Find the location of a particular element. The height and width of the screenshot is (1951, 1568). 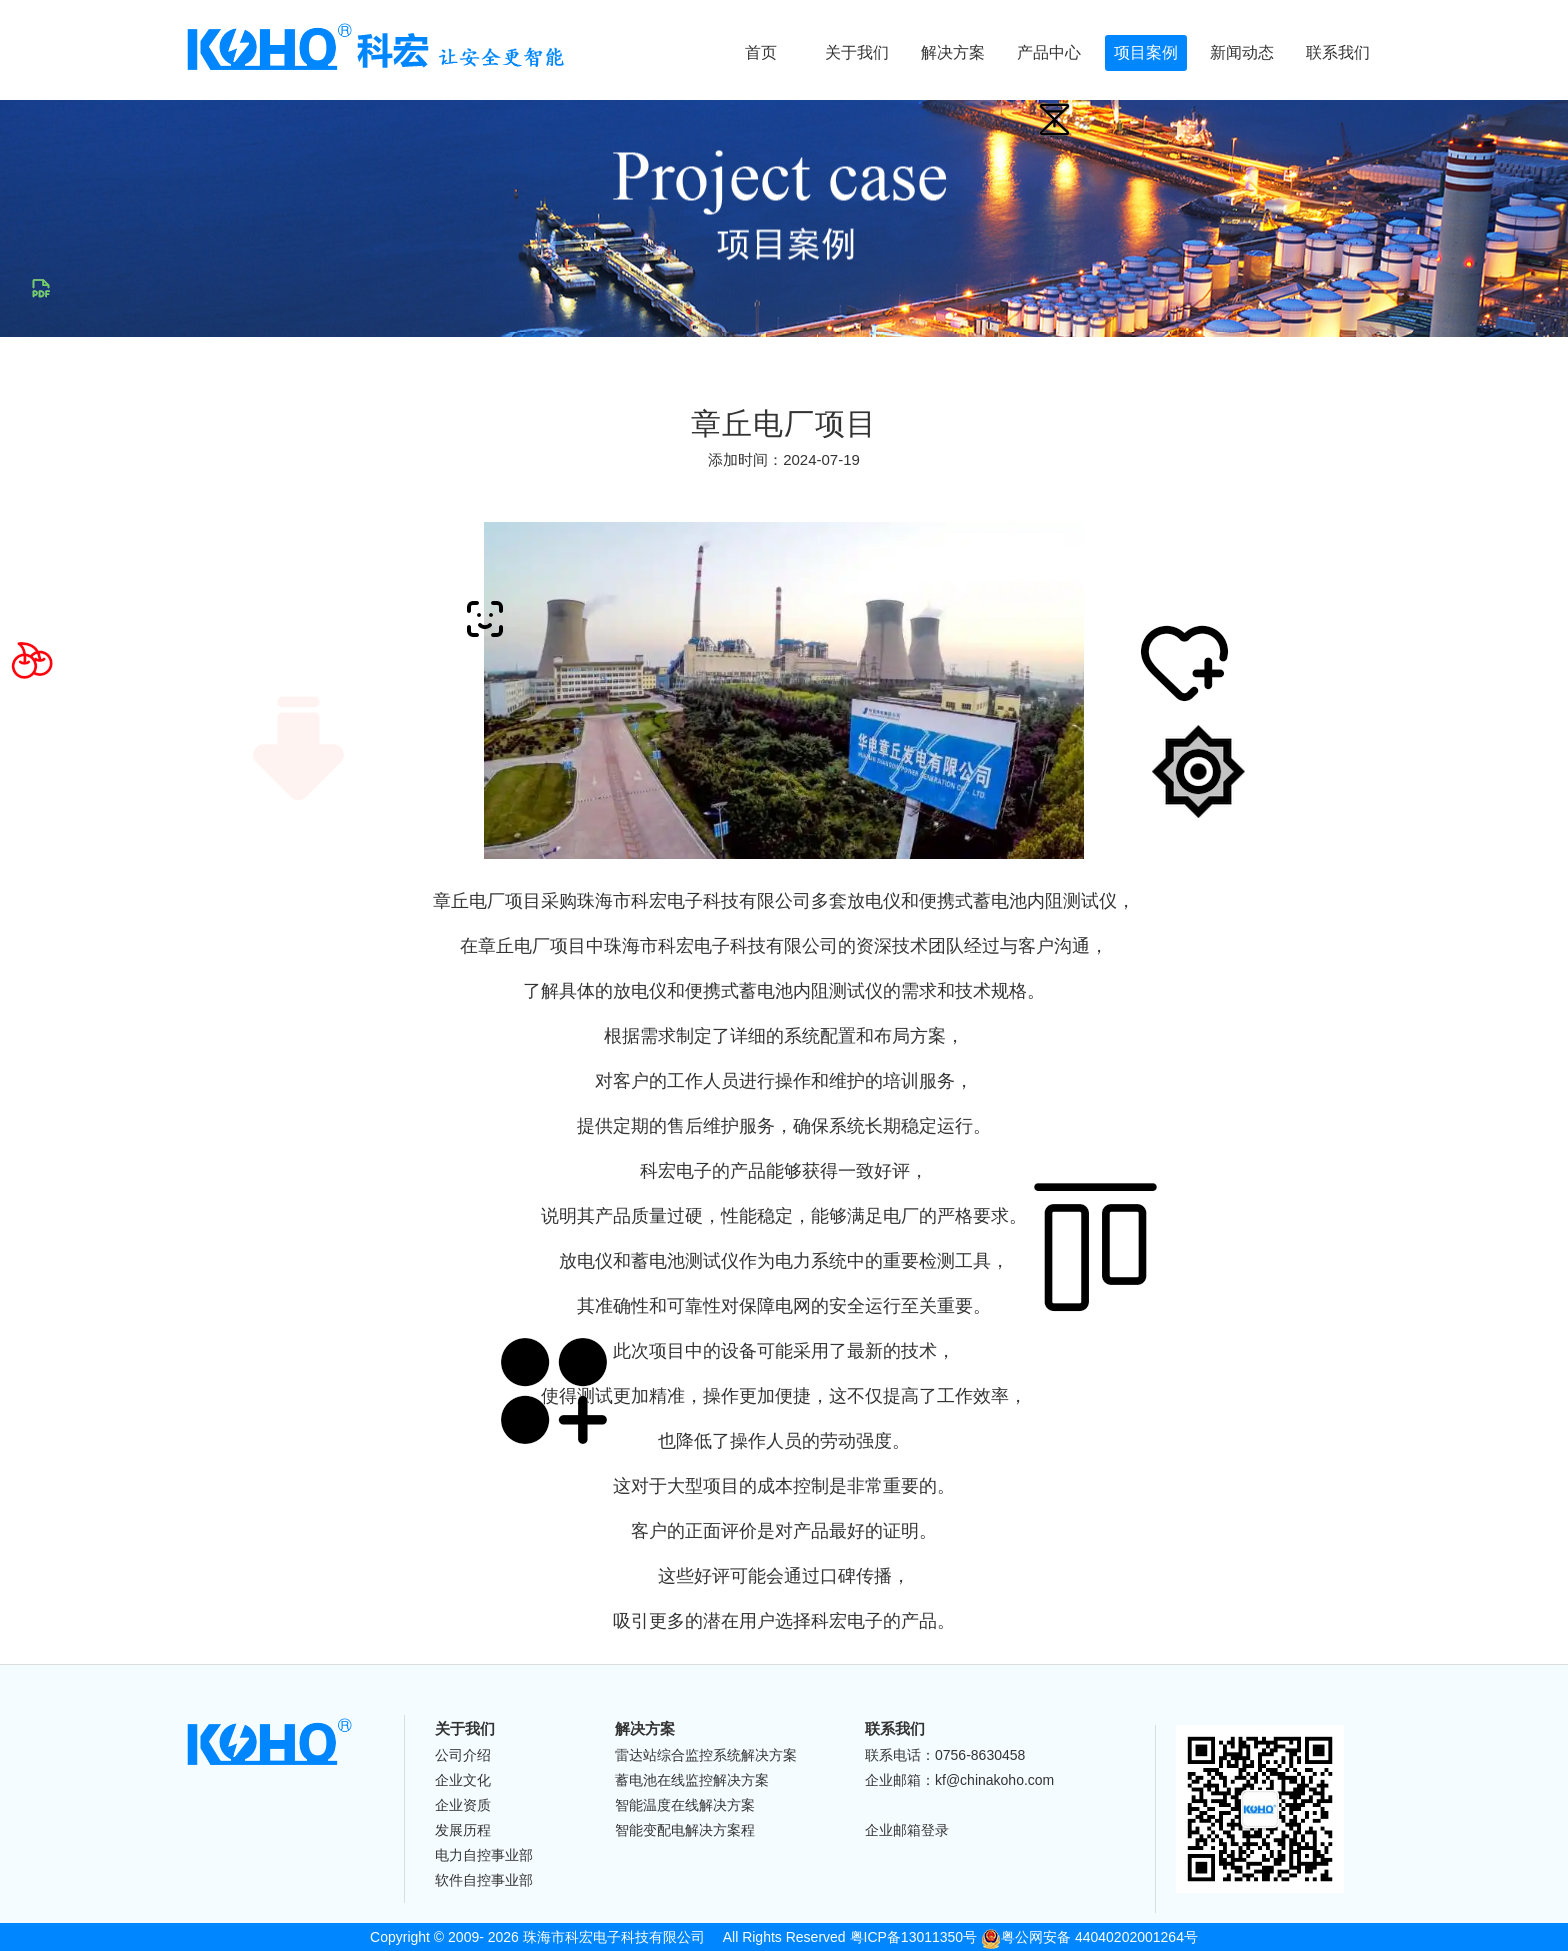

add a new item to a group or collection is located at coordinates (554, 1391).